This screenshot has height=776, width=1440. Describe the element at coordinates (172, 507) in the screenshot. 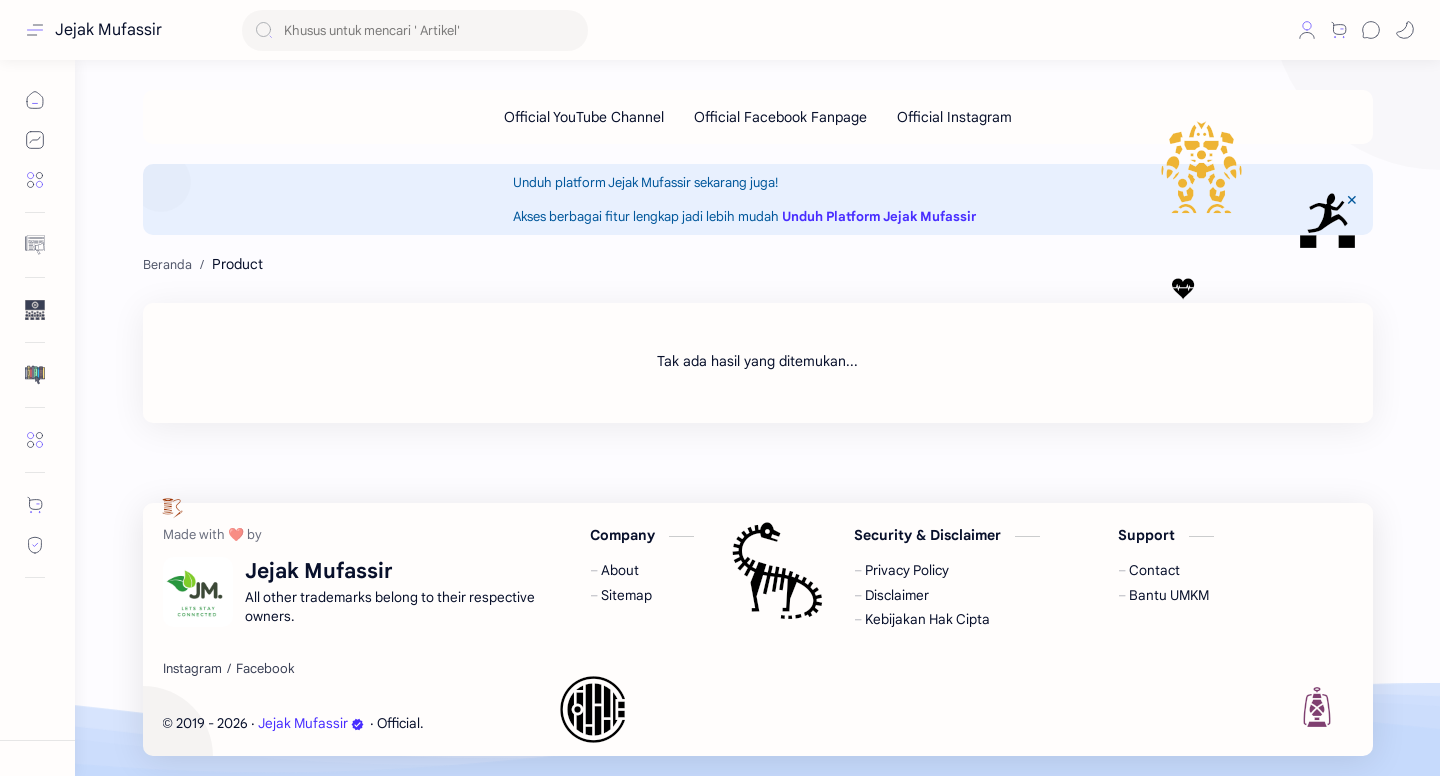

I see `access sewing or crafting tools` at that location.